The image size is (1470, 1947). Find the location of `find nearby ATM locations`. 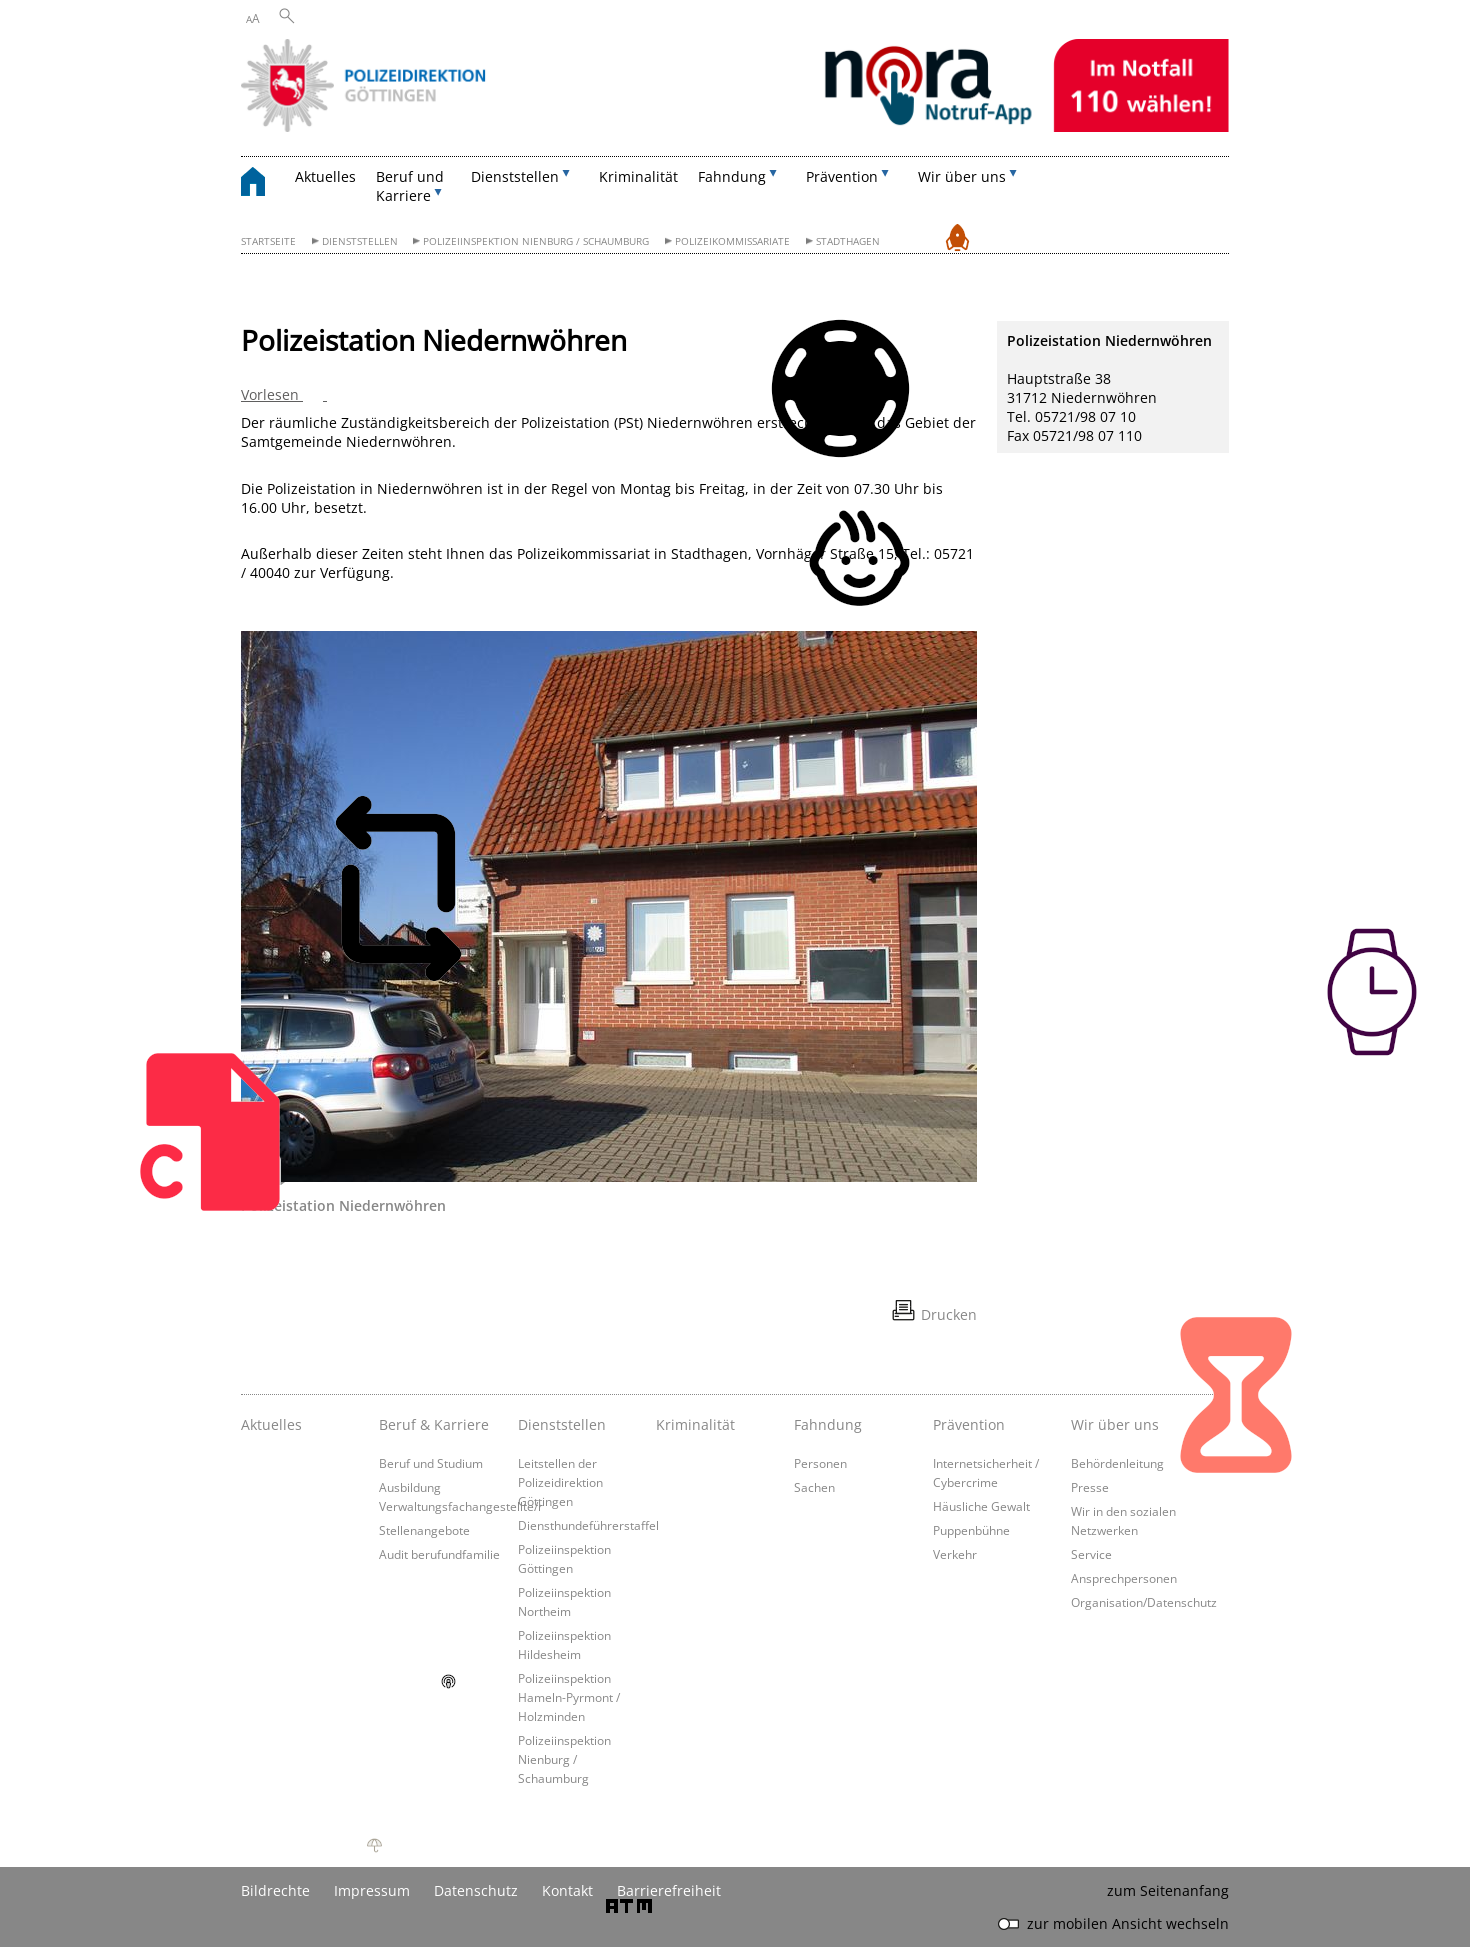

find nearby ATM locations is located at coordinates (629, 1906).